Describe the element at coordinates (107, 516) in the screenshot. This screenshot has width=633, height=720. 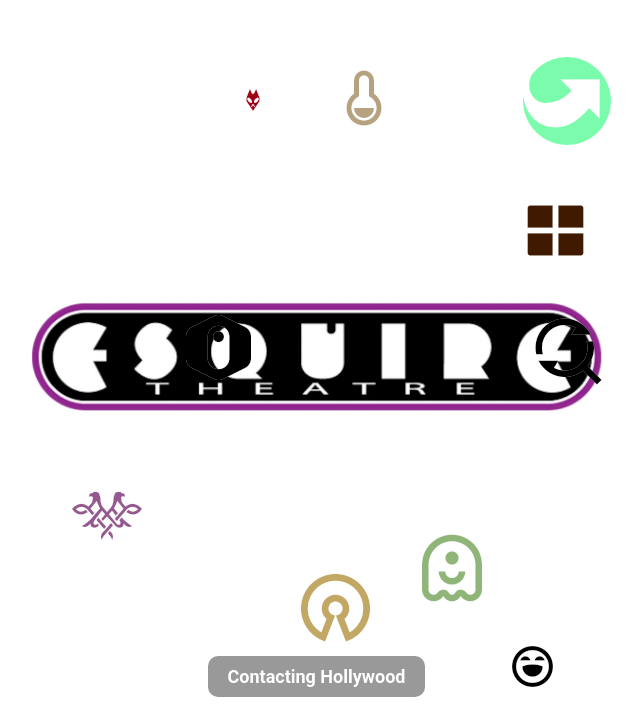
I see `air serbia airline logo` at that location.